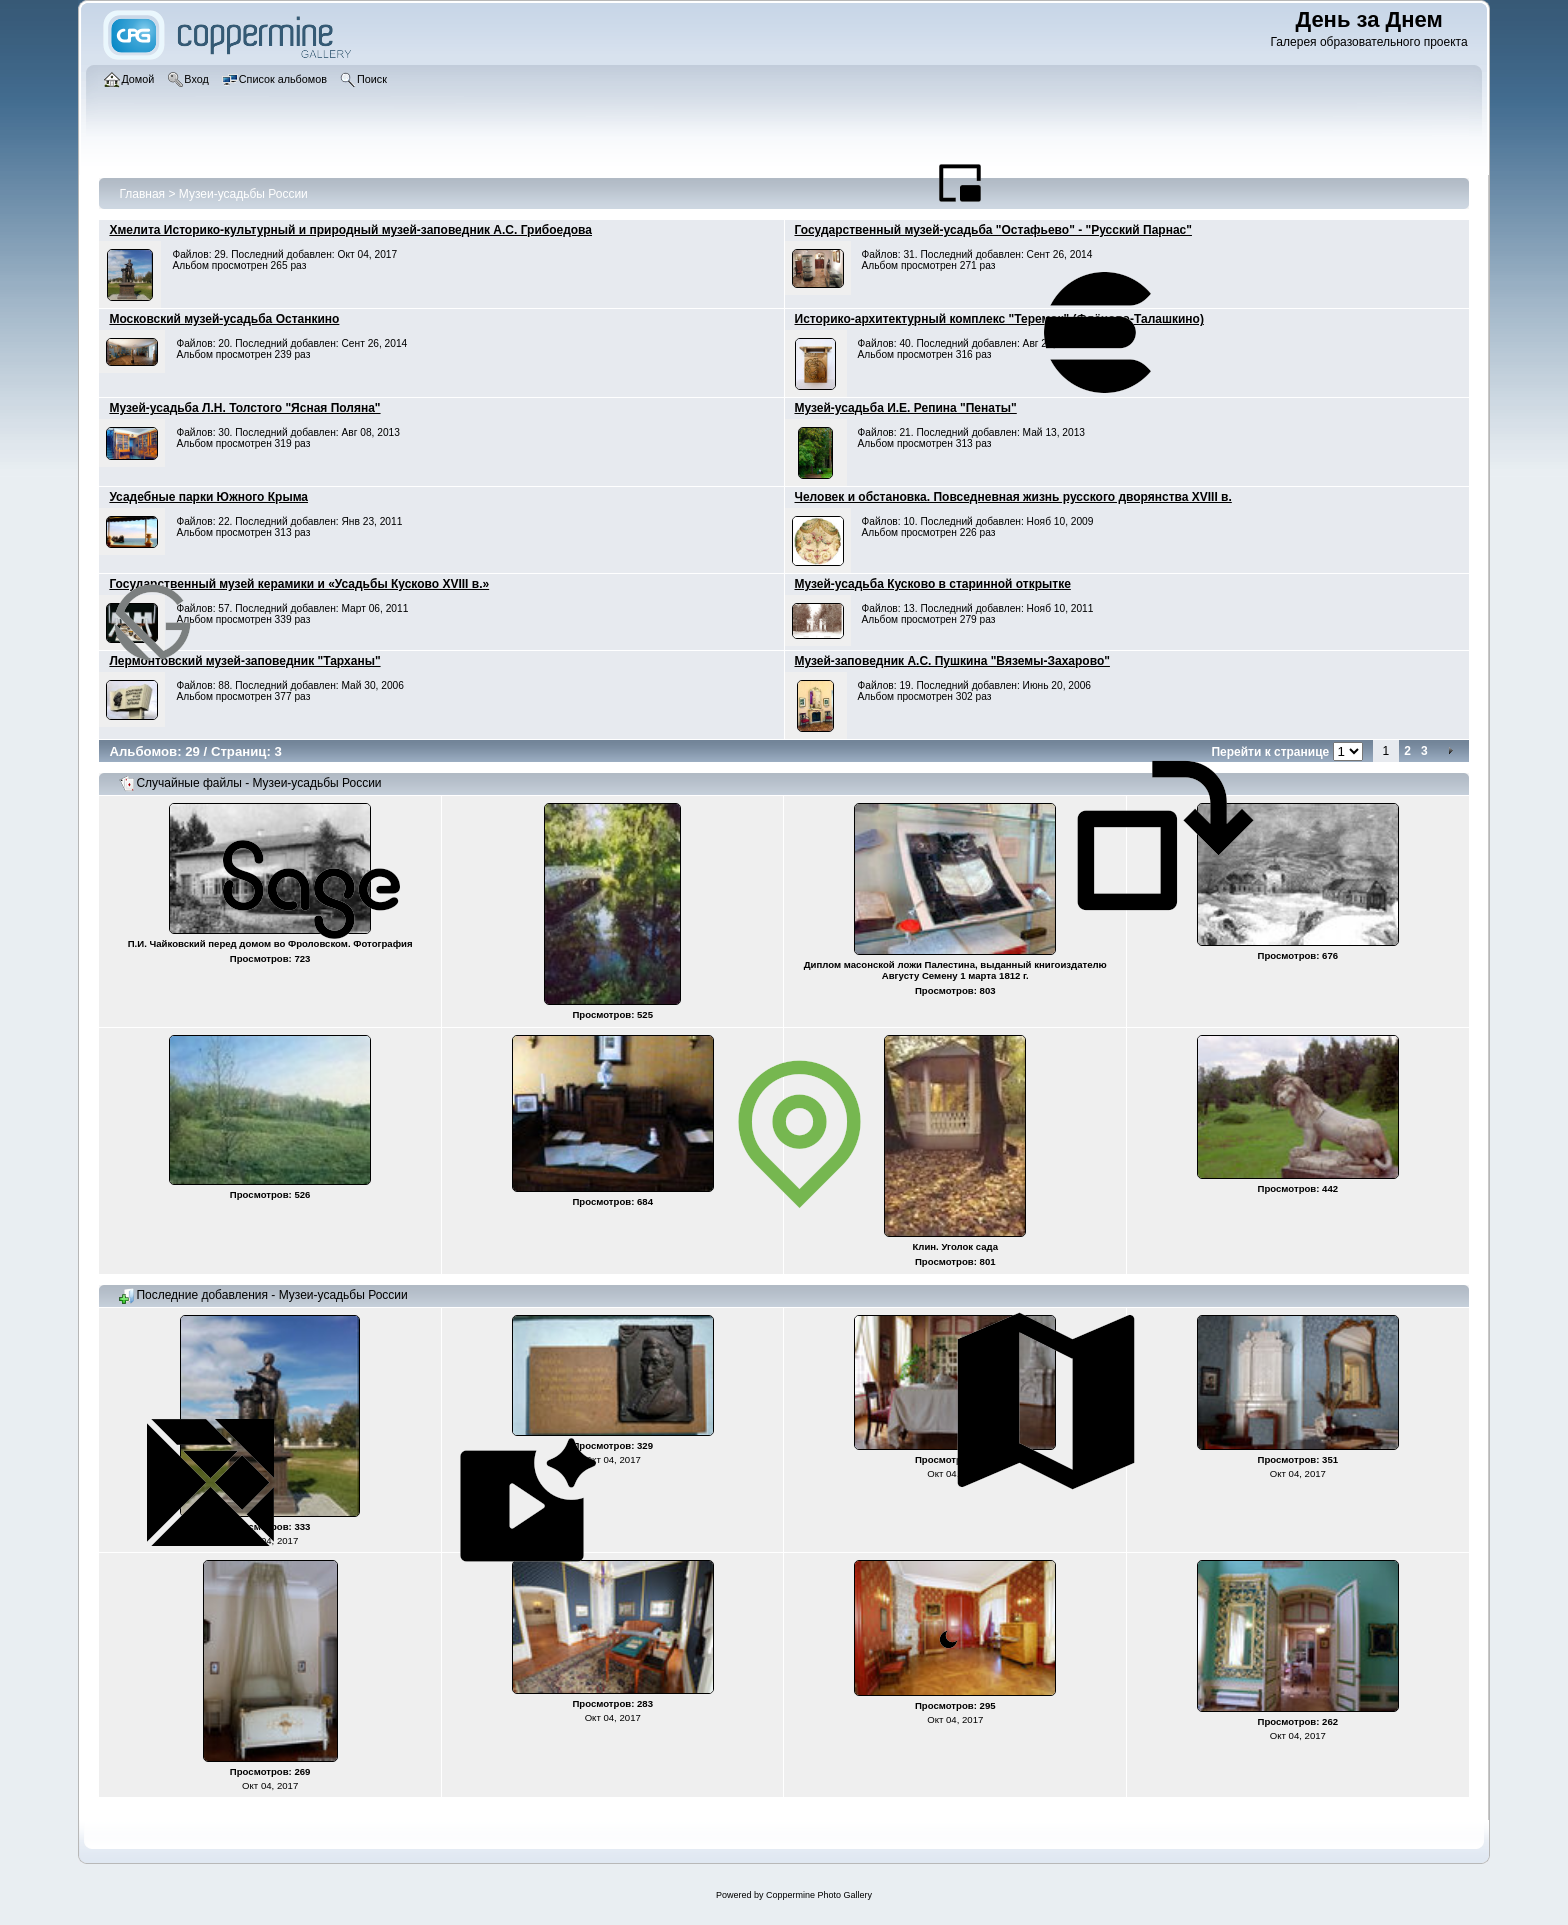 The height and width of the screenshot is (1925, 1568). I want to click on toggle dark mode or night theme, so click(948, 1639).